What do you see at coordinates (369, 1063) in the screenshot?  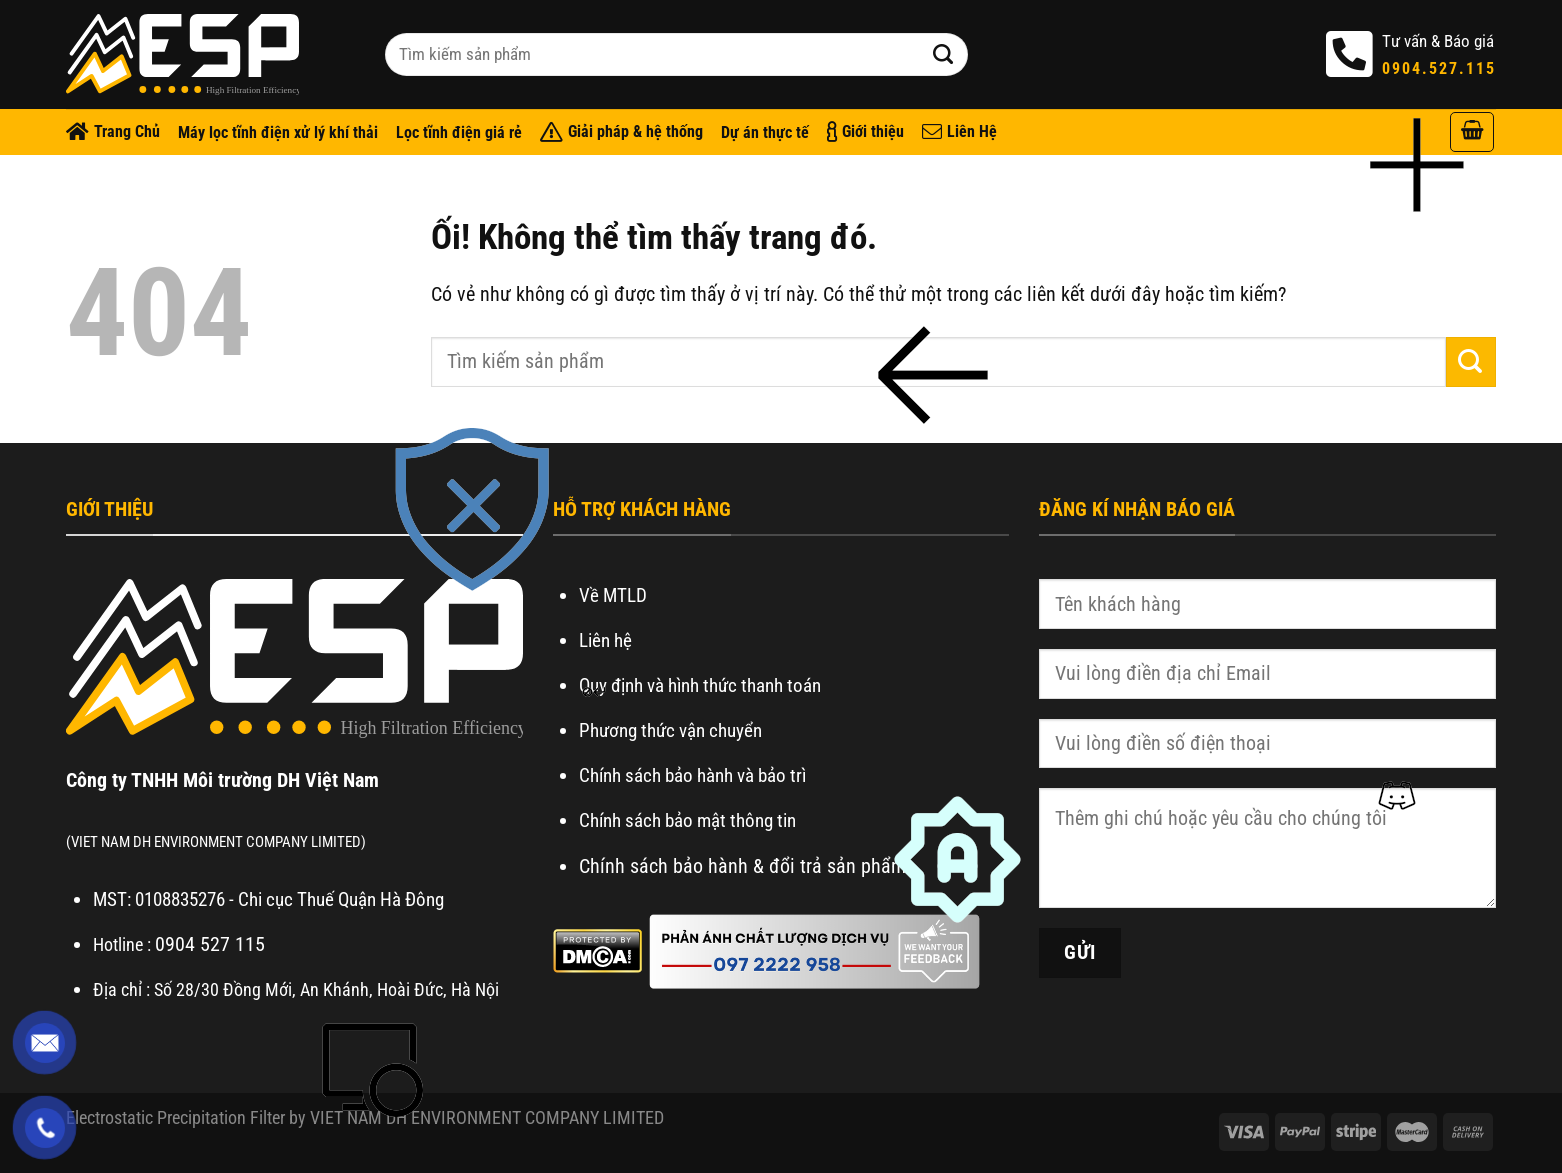 I see `access virtual machine settings` at bounding box center [369, 1063].